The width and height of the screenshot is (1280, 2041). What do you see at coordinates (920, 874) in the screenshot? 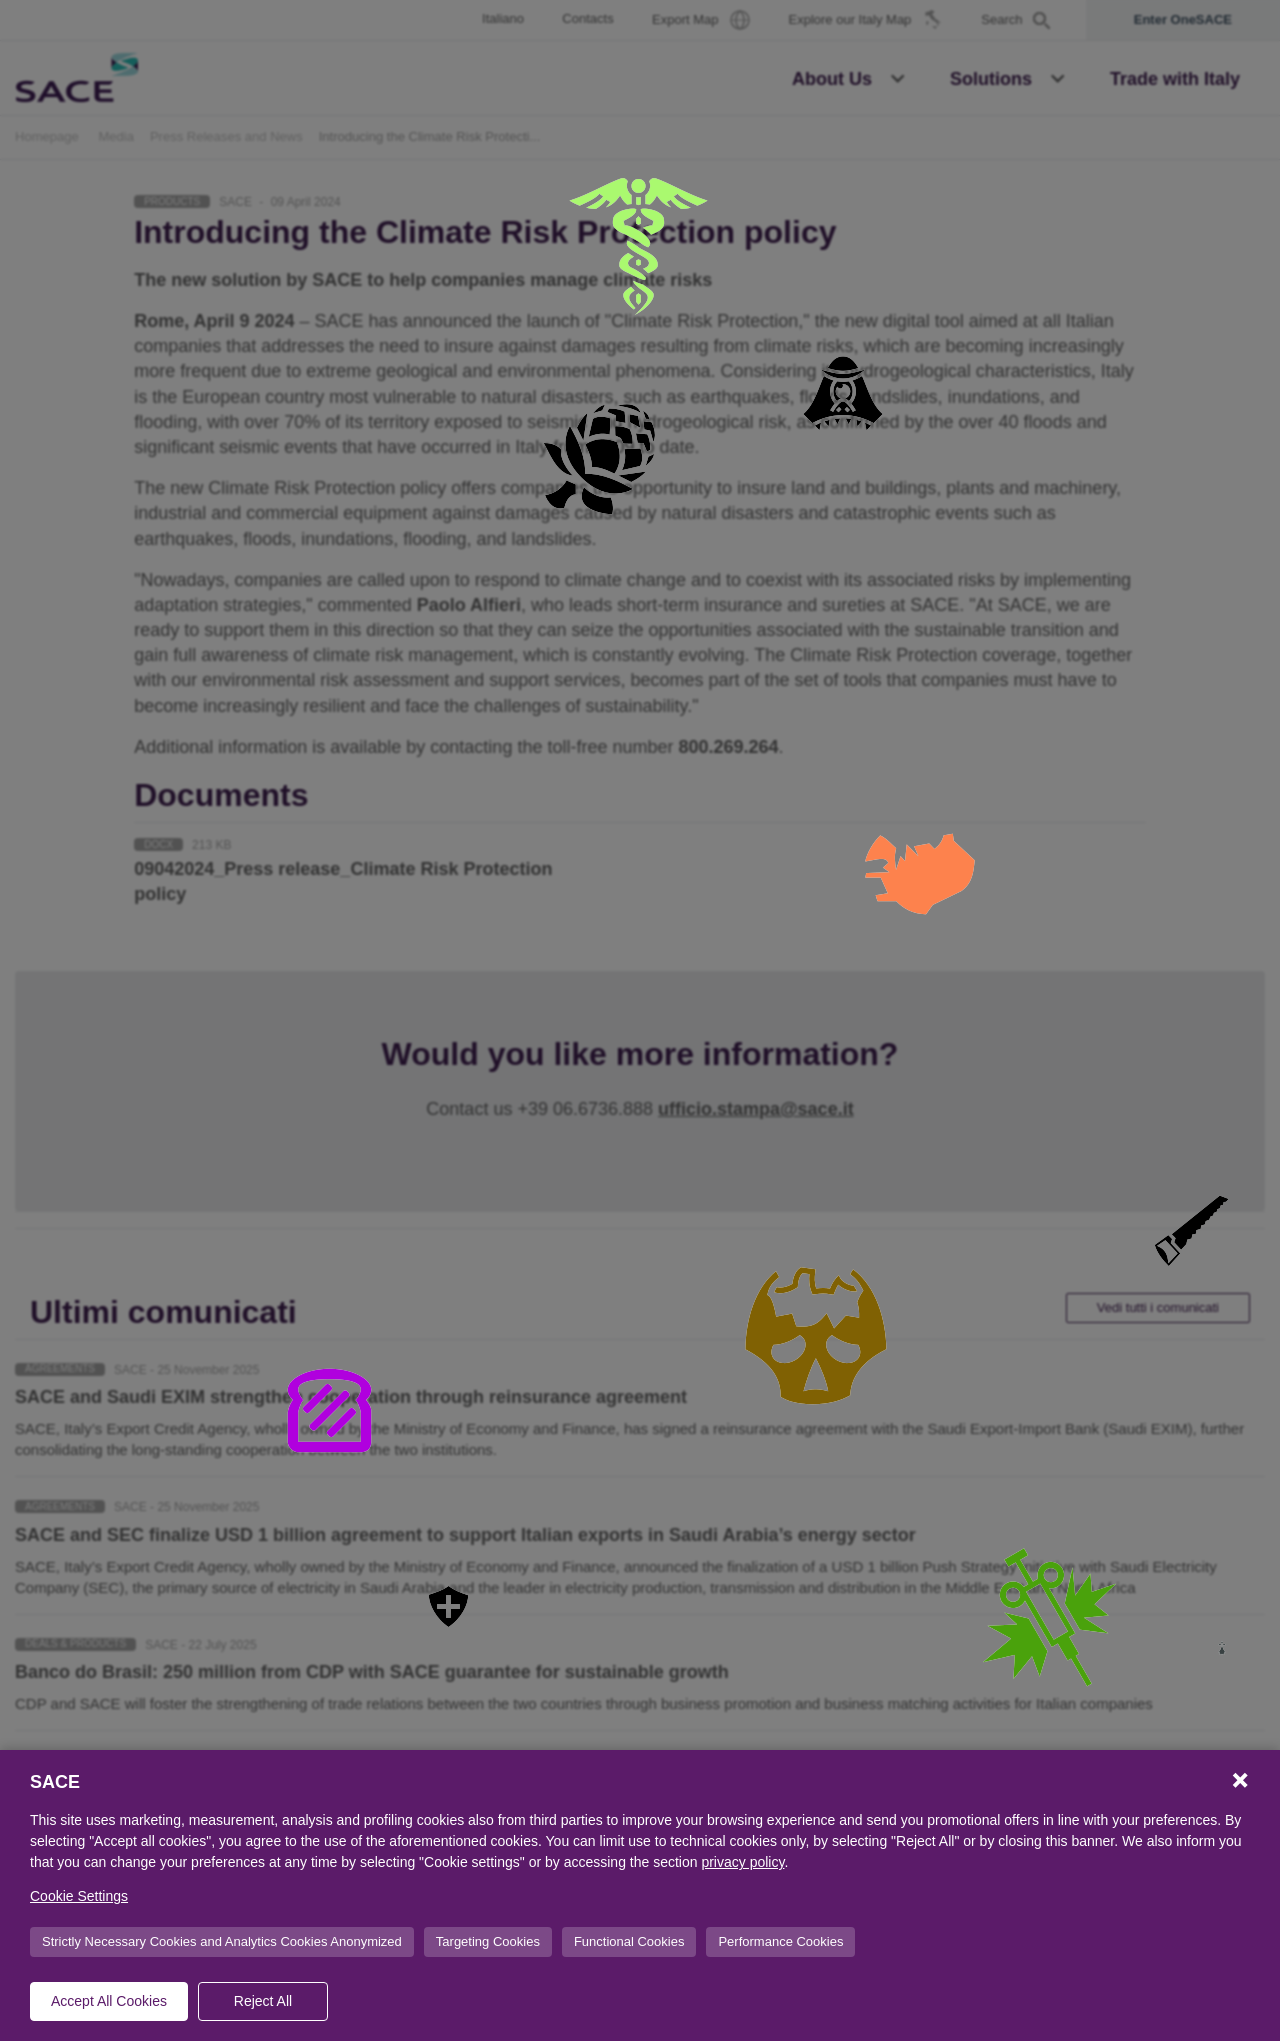
I see `select iceland as a country or region` at bounding box center [920, 874].